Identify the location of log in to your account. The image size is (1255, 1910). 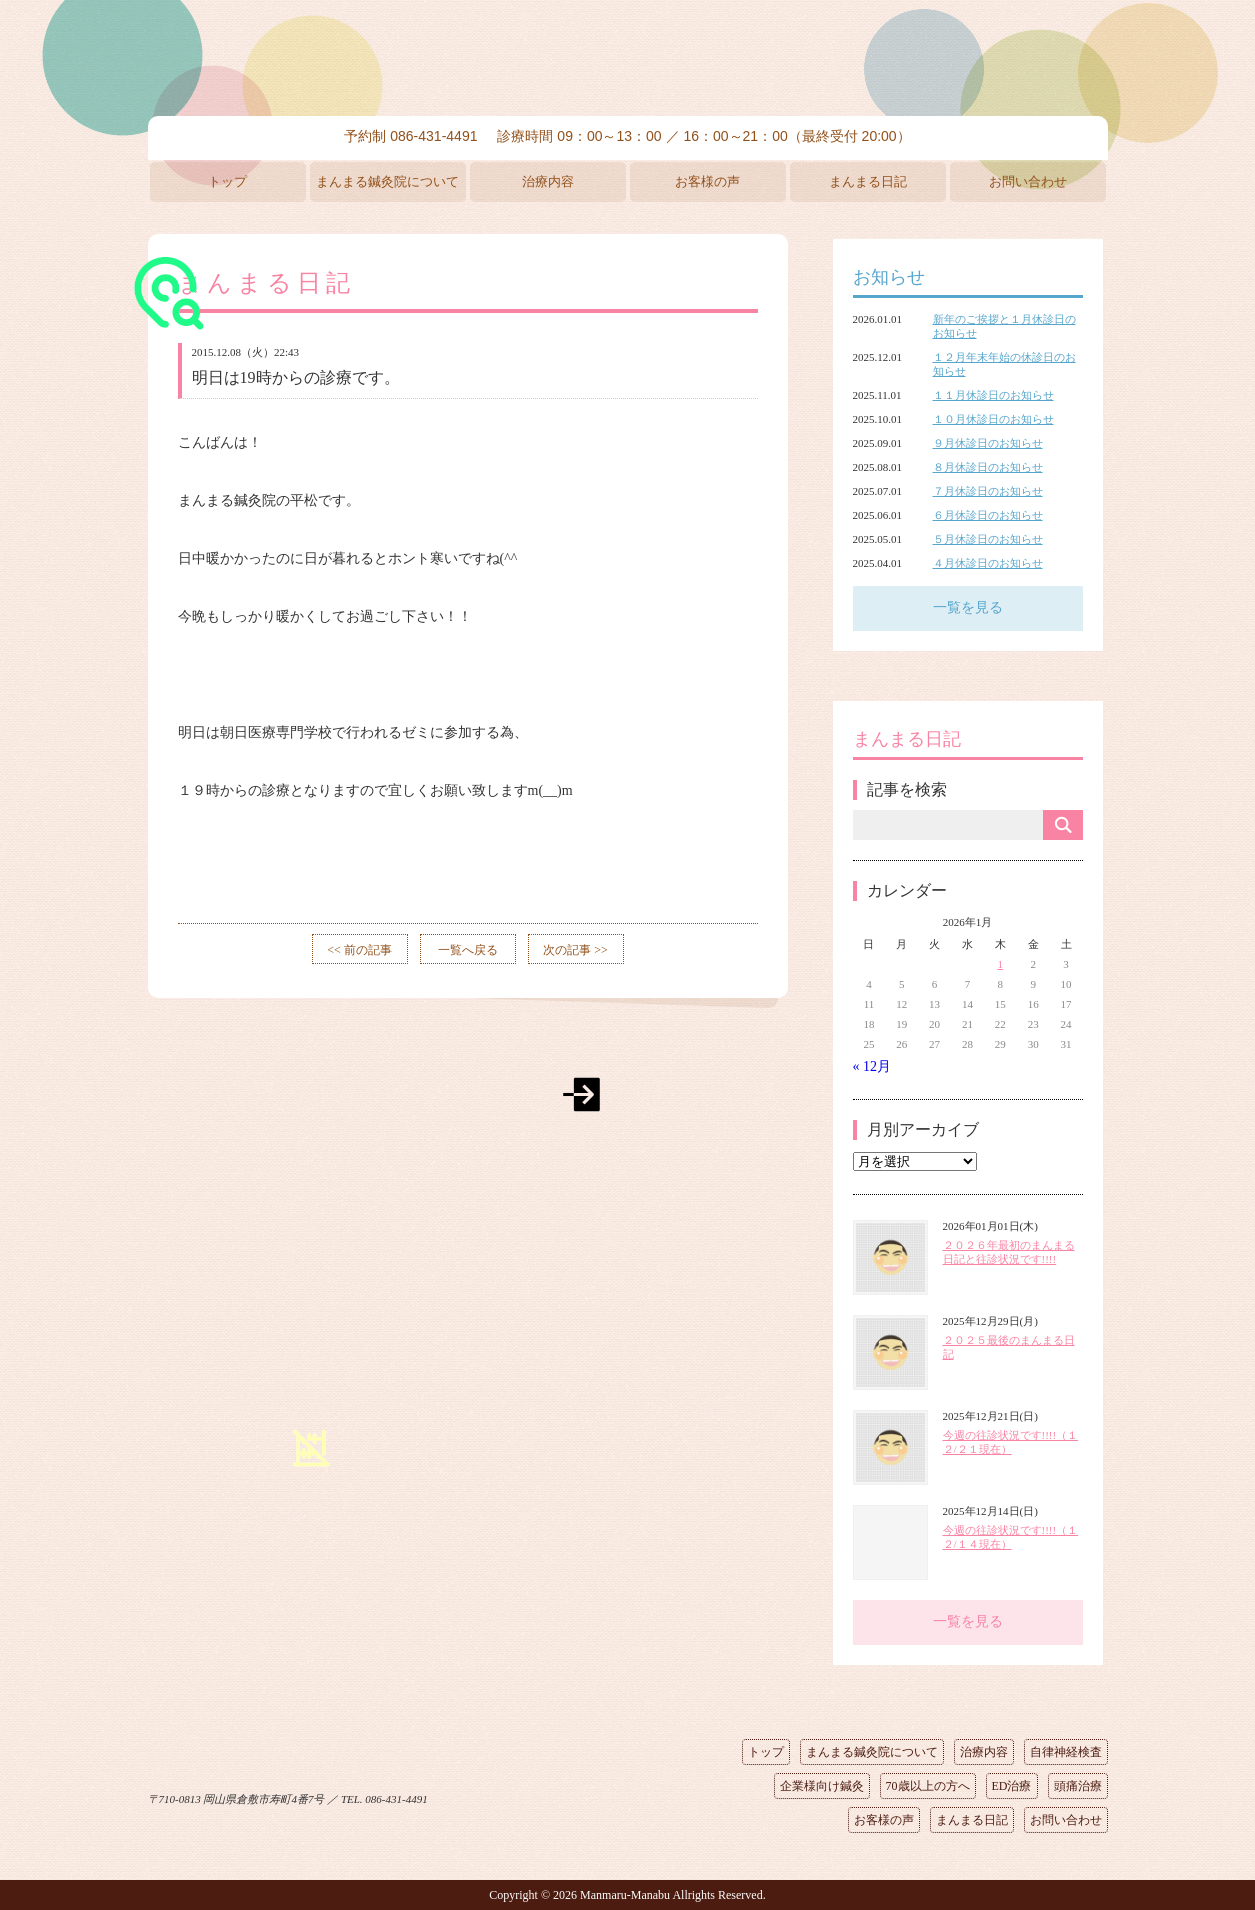
(581, 1094).